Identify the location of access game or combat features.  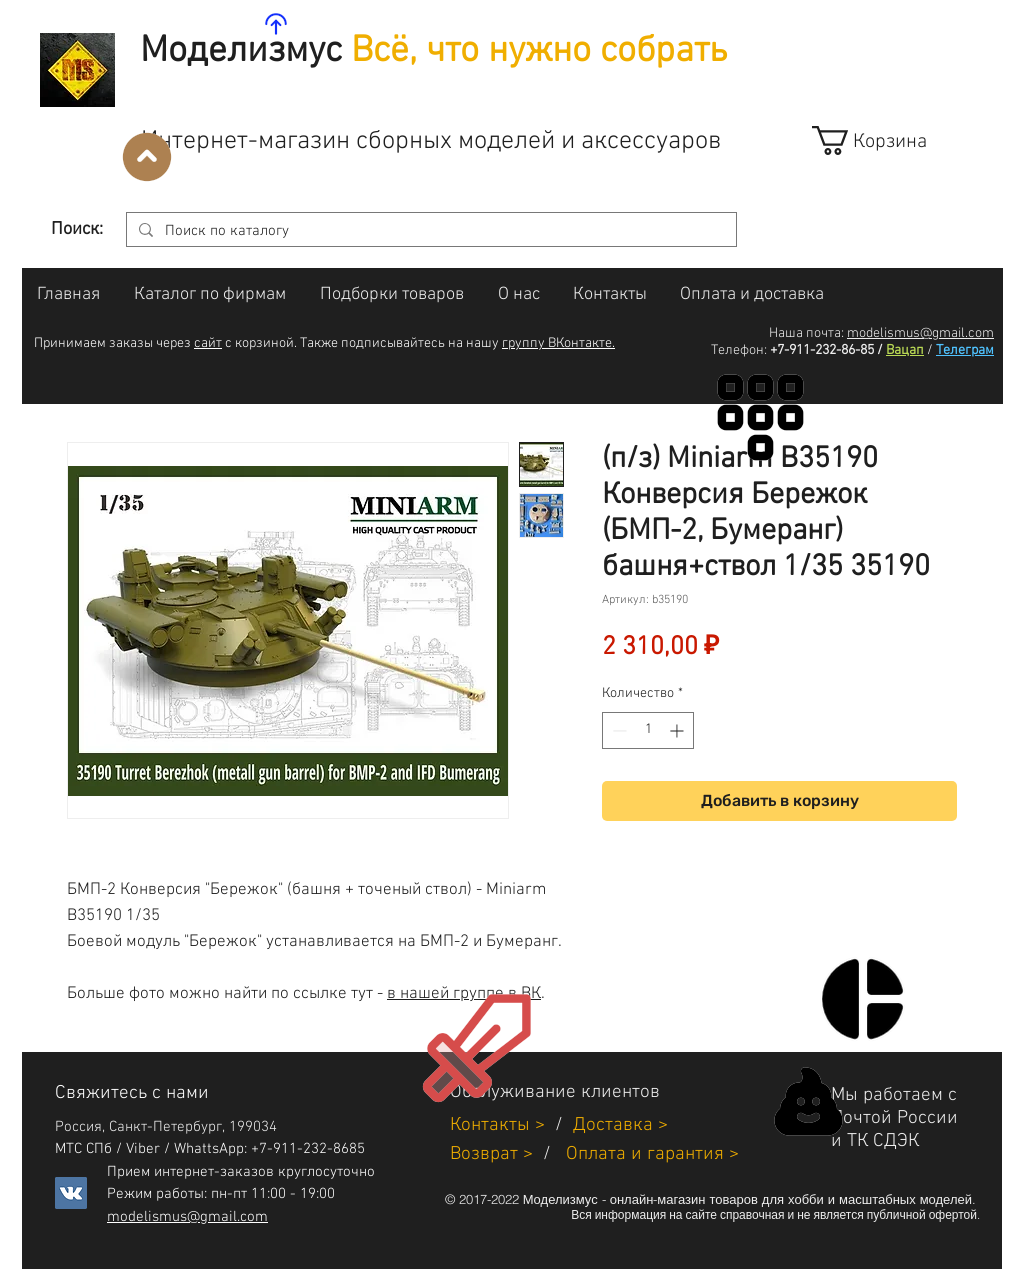
(479, 1046).